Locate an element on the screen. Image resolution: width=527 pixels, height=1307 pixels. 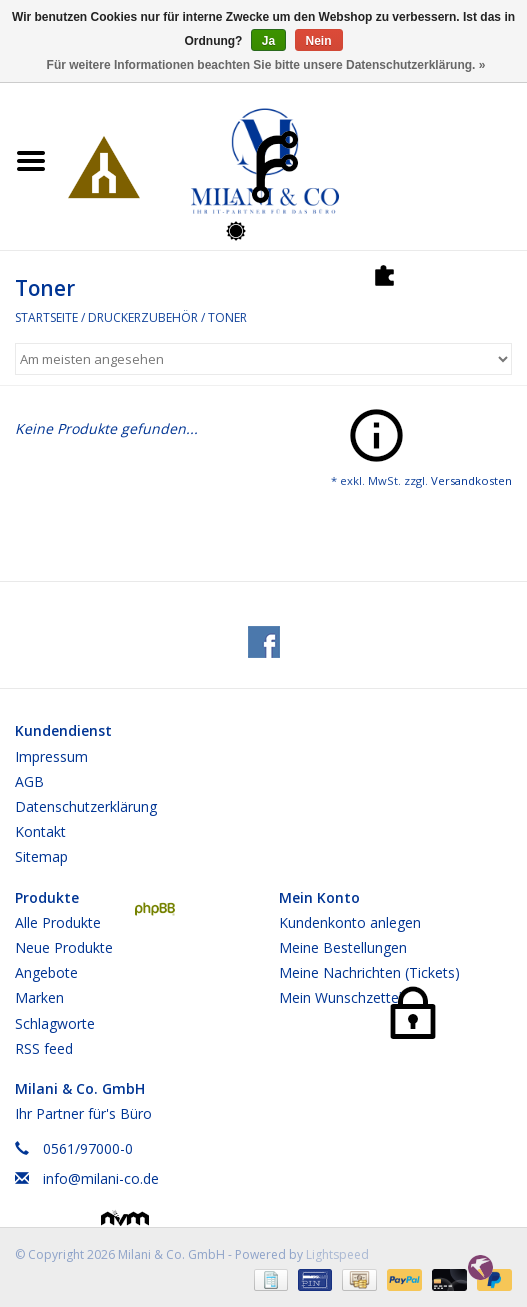
view more information or details is located at coordinates (376, 435).